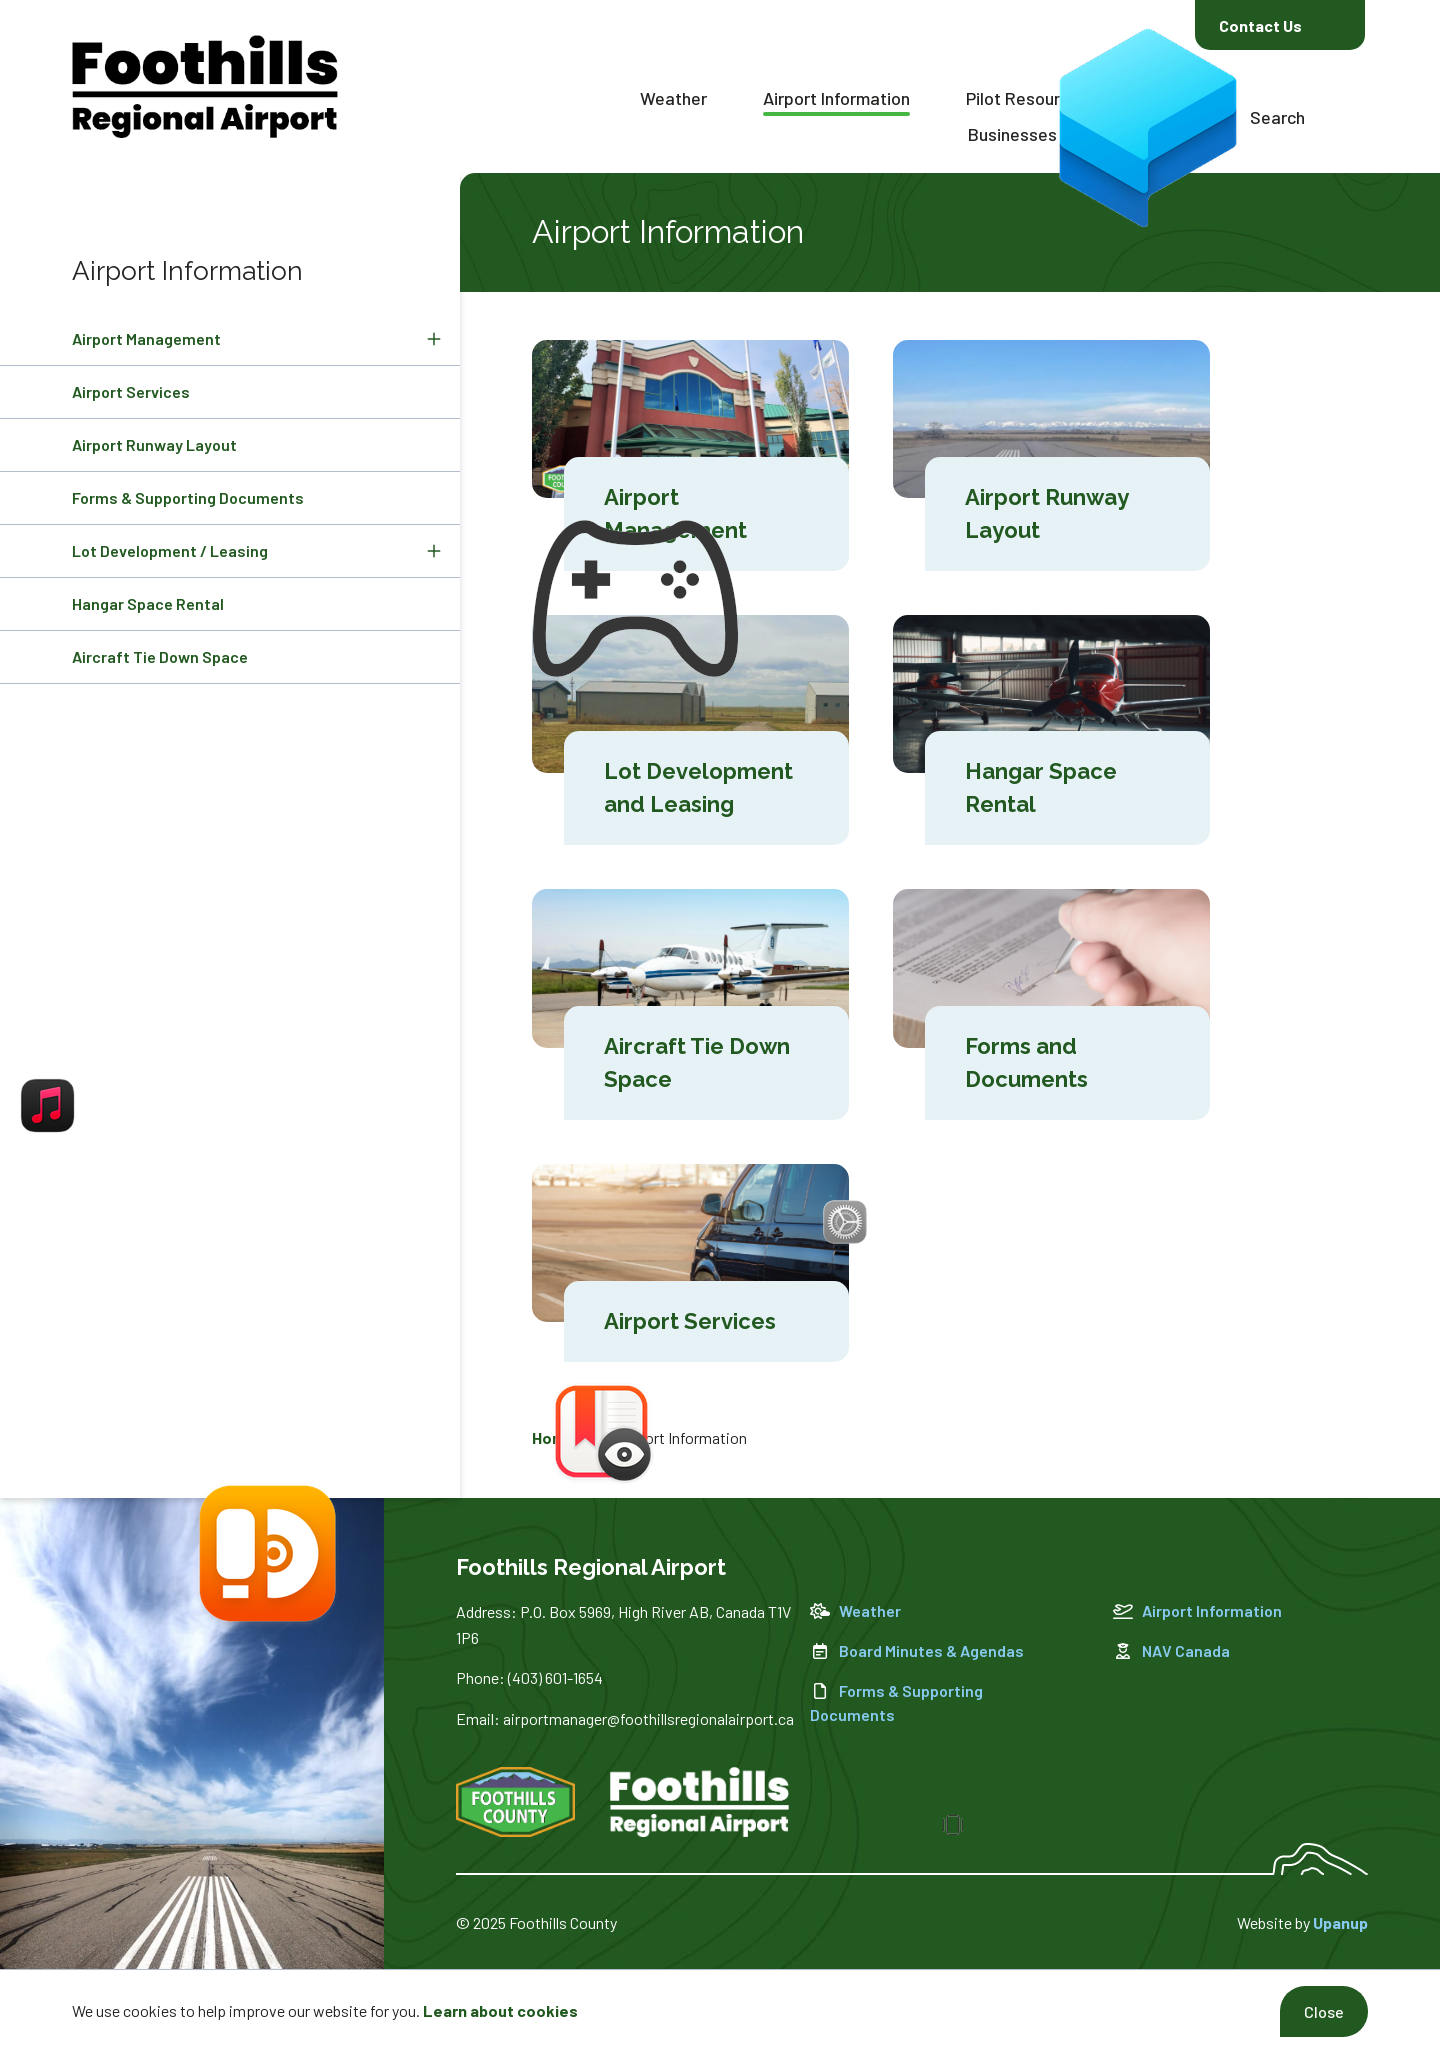  Describe the element at coordinates (47, 1105) in the screenshot. I see `open the Apple Music app` at that location.